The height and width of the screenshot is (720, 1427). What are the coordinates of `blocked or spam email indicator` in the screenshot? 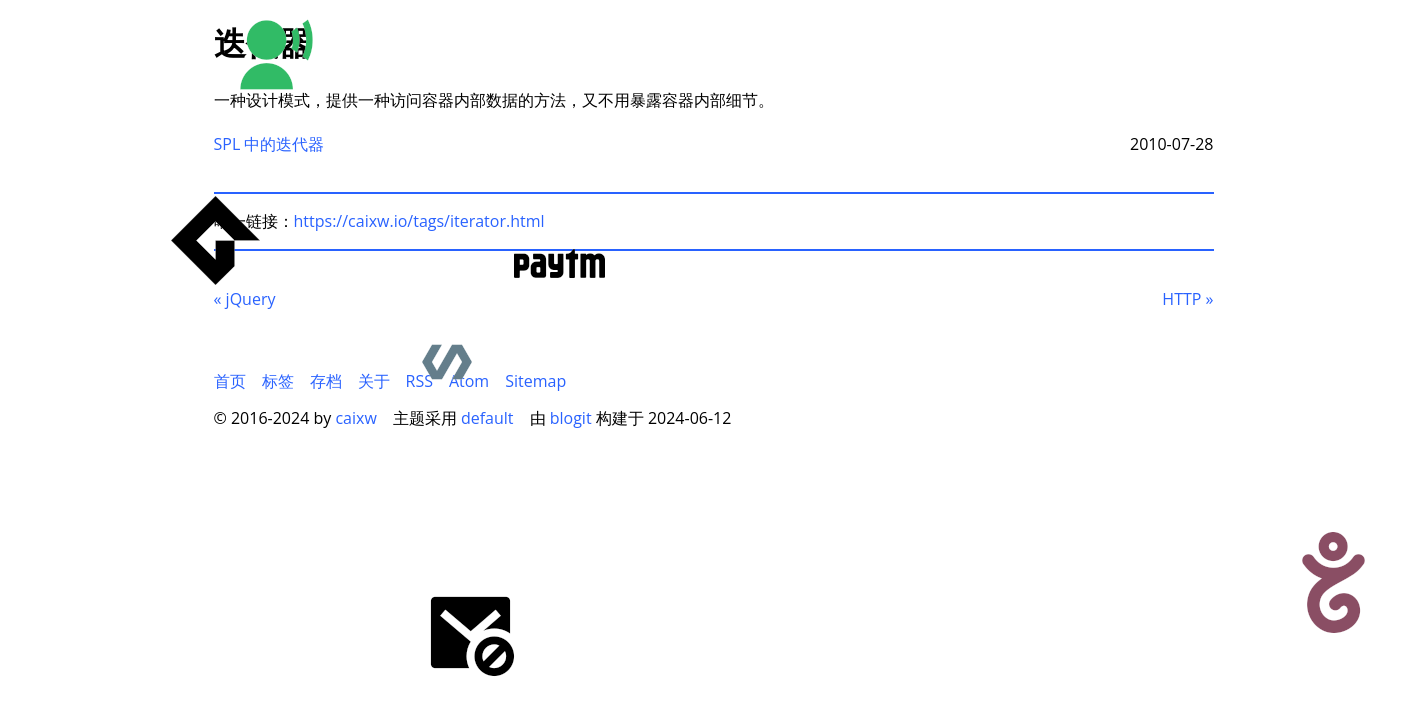 It's located at (470, 632).